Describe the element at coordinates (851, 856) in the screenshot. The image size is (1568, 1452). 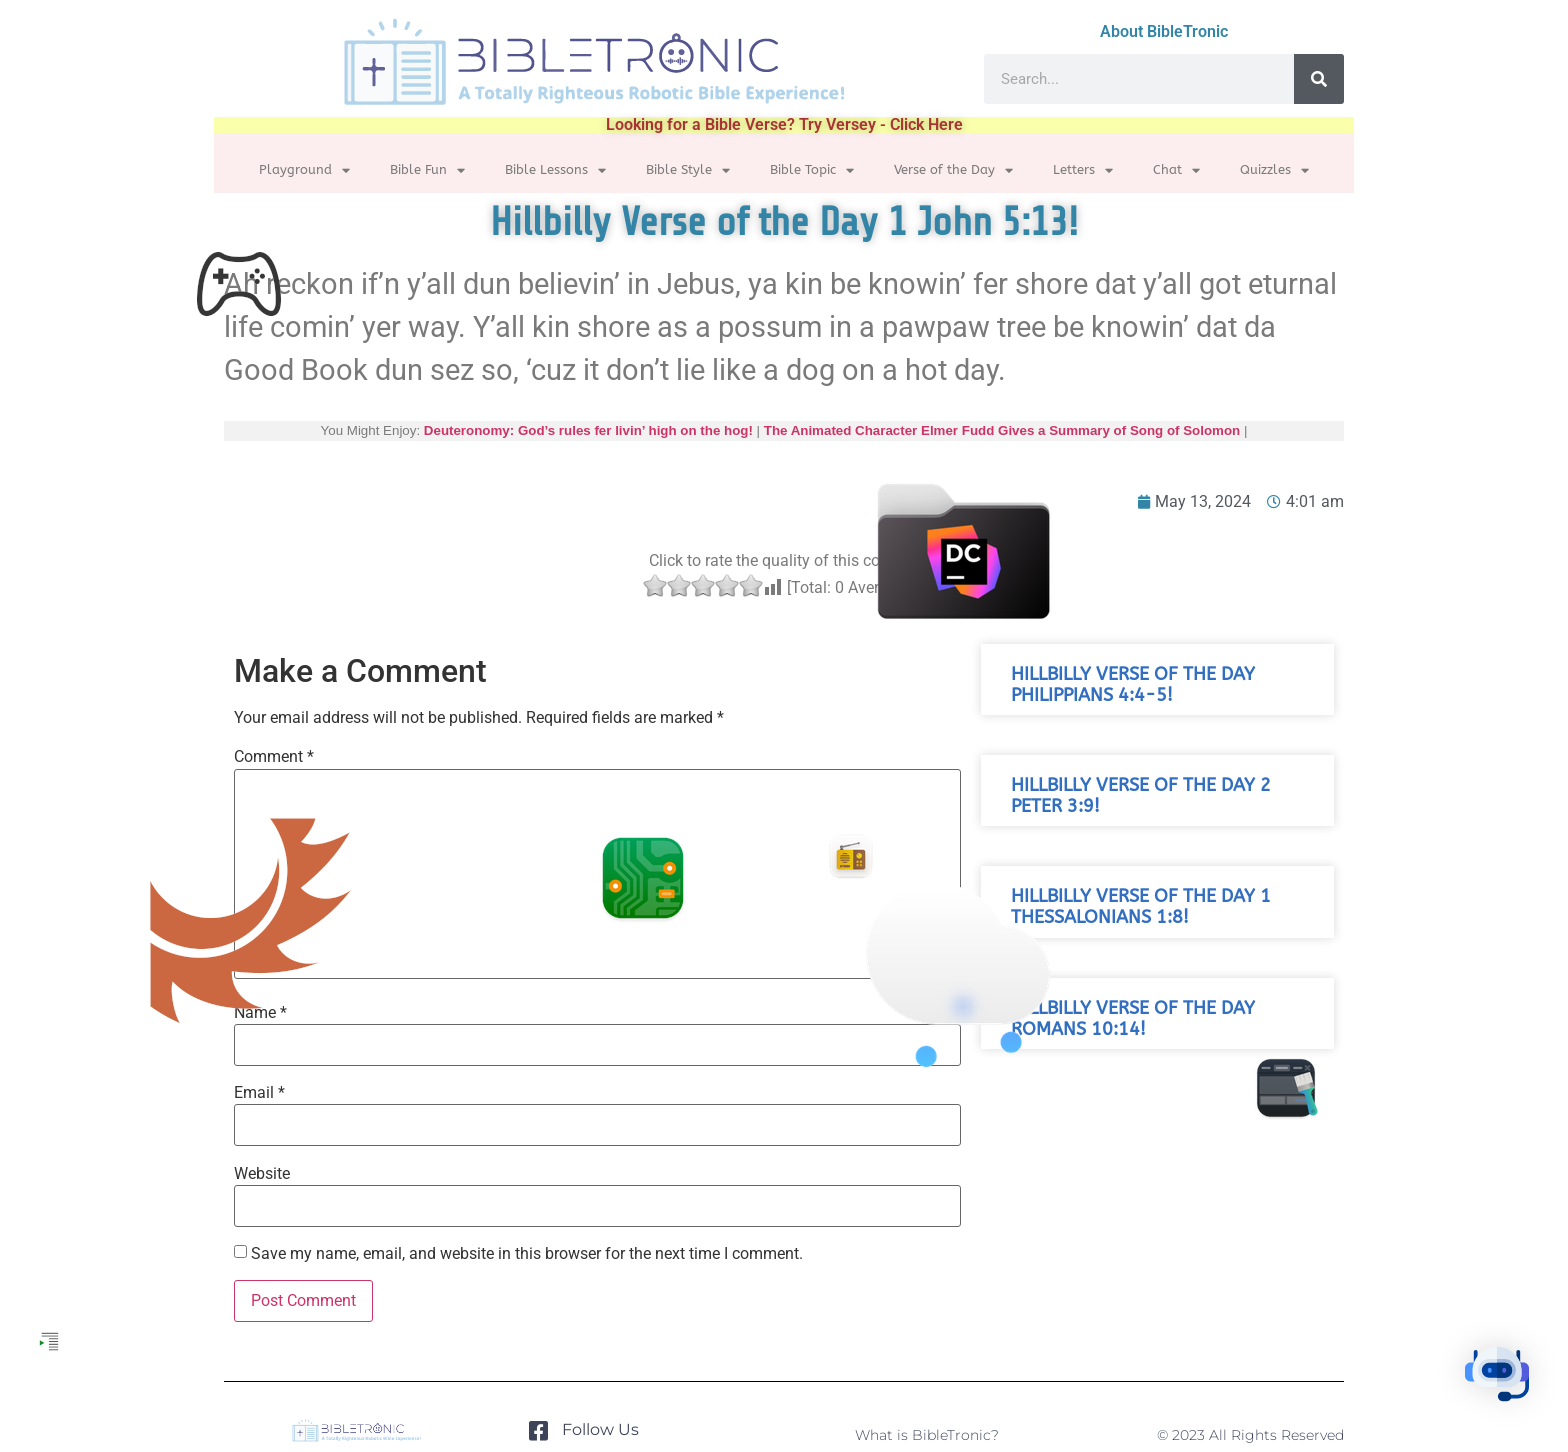
I see `open shortwave radio streaming app` at that location.